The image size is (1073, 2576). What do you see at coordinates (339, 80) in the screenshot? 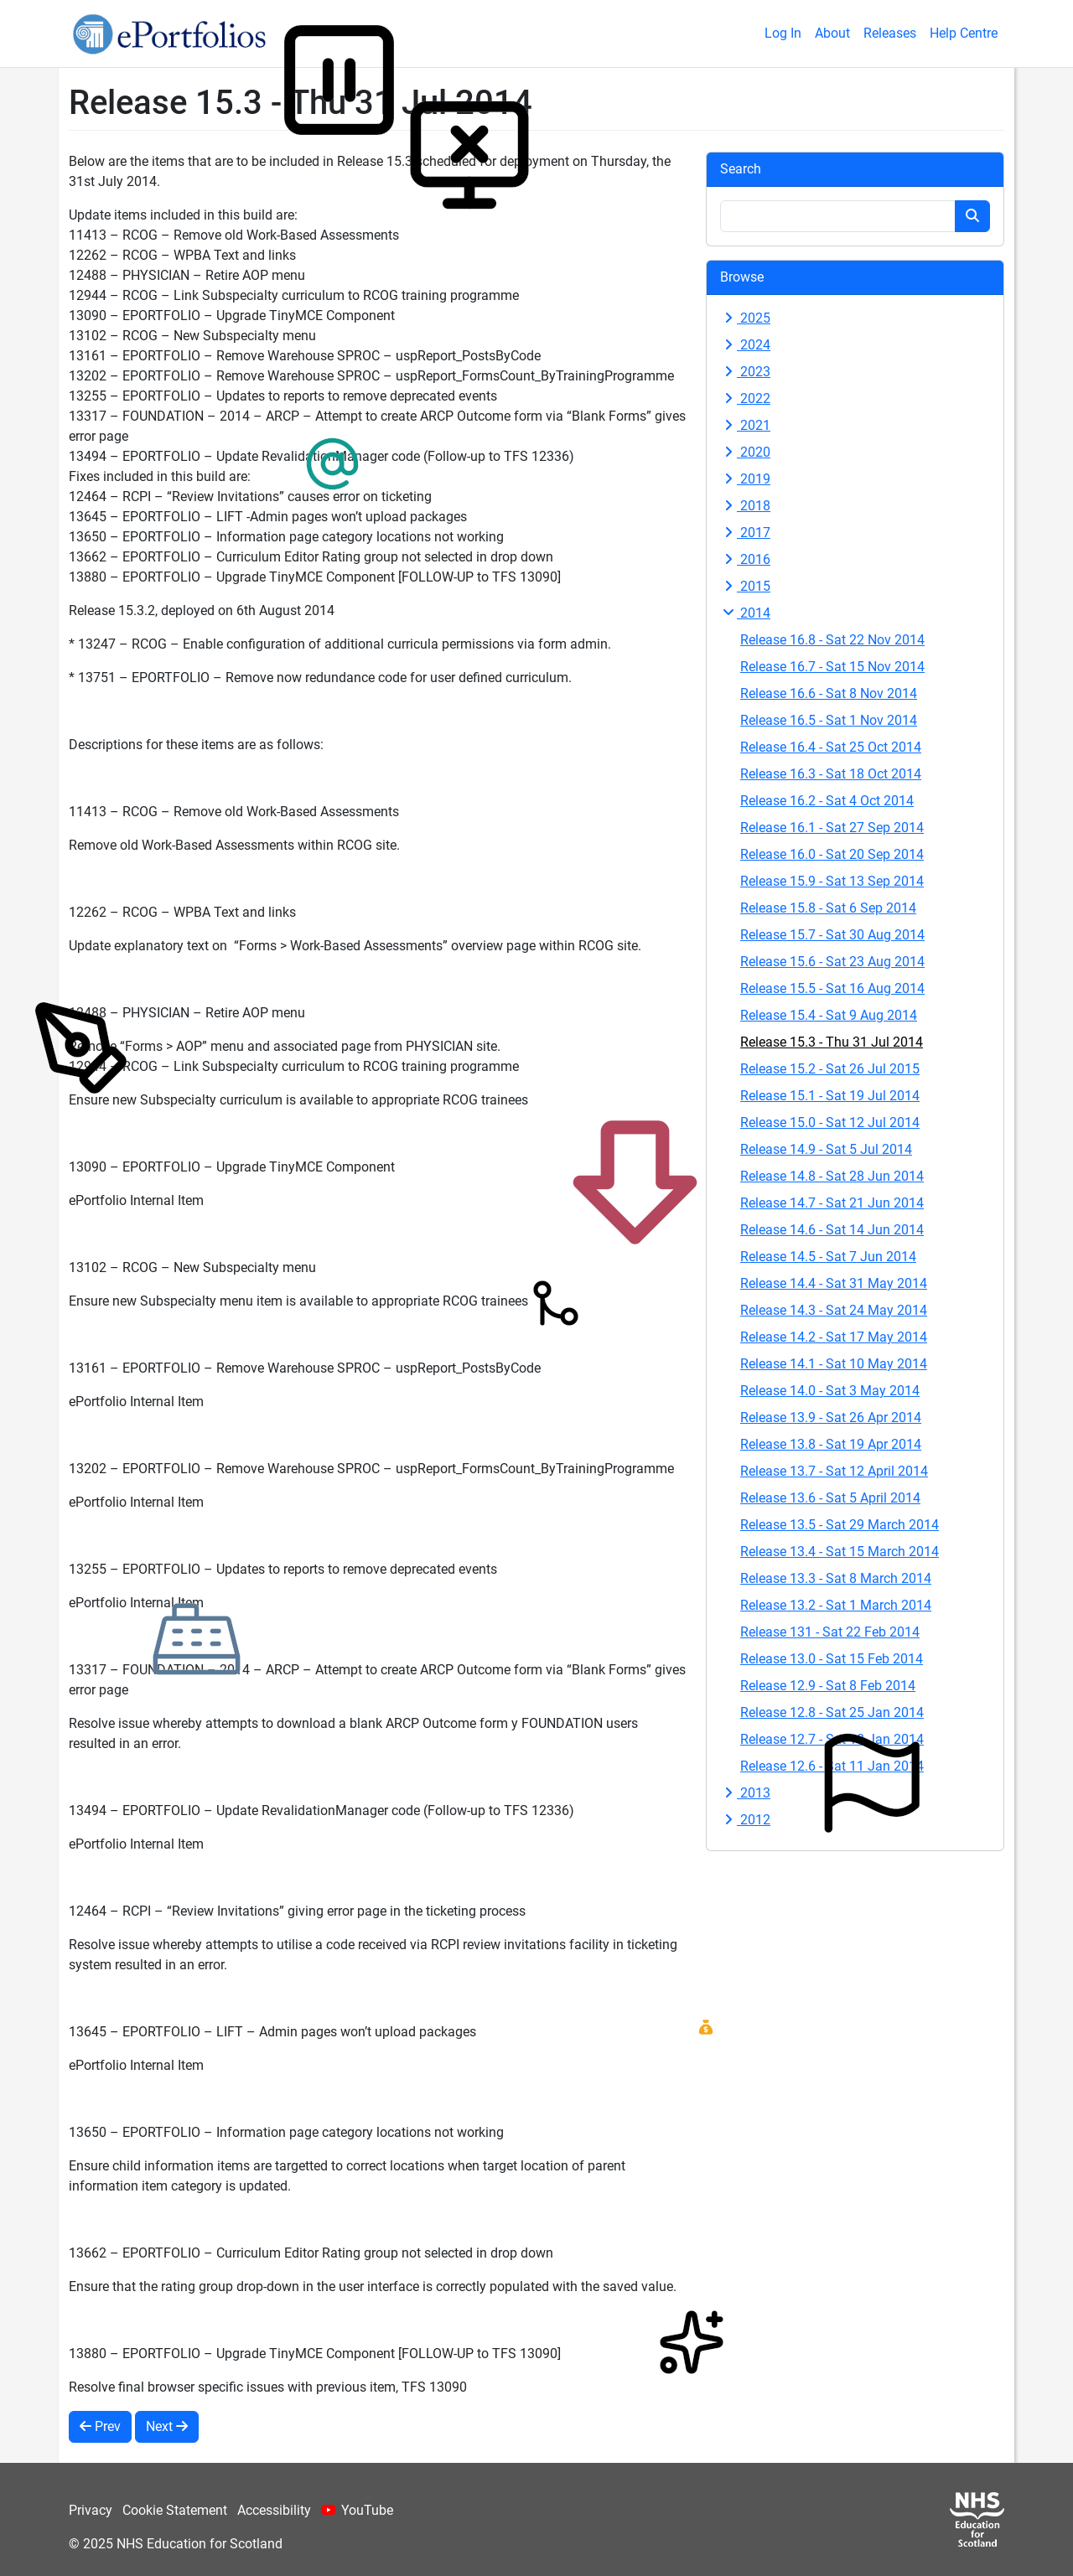
I see `pause media playback` at bounding box center [339, 80].